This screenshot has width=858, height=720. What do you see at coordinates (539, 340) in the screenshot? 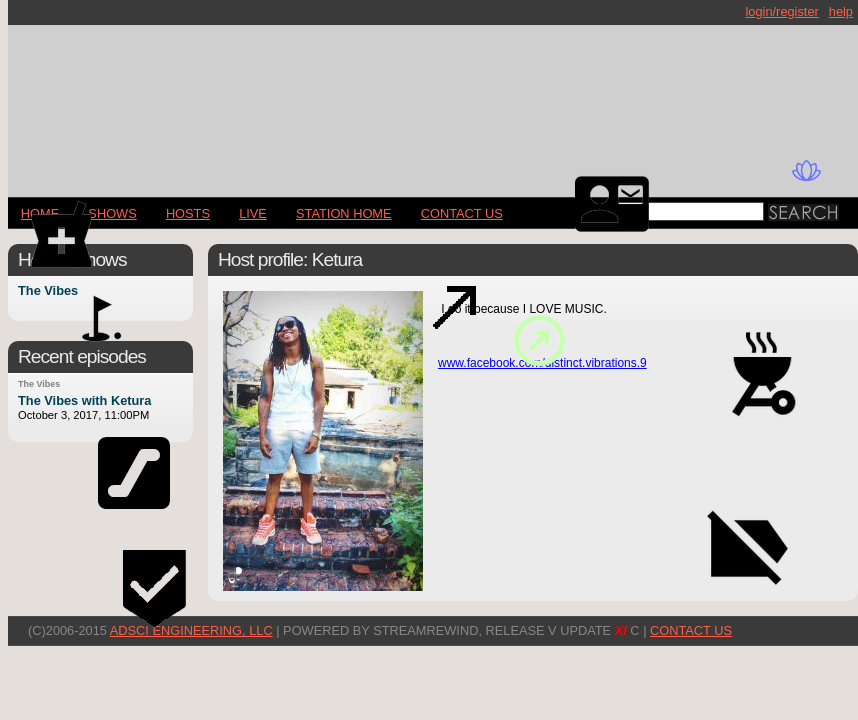
I see `open link in new tab or external site` at bounding box center [539, 340].